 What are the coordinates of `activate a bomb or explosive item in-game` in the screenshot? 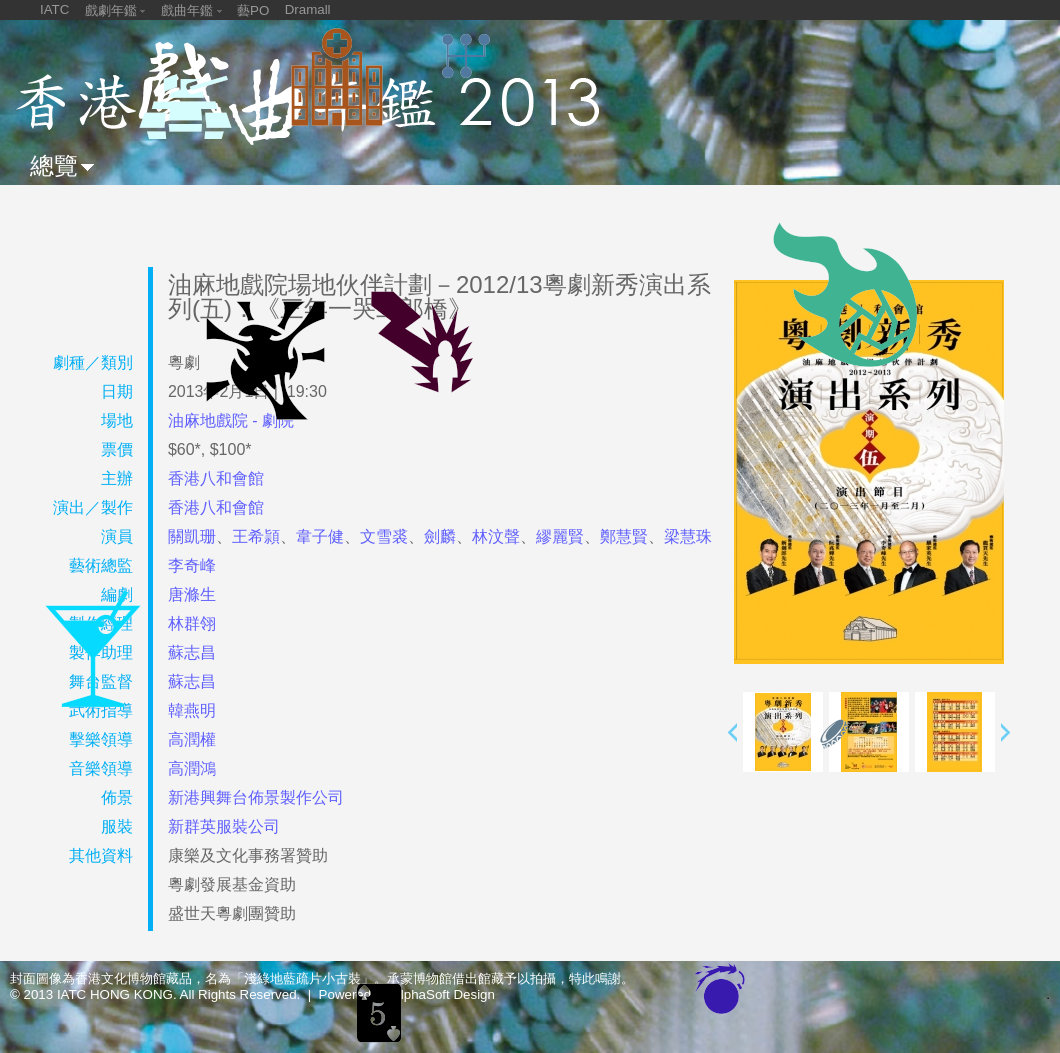 It's located at (719, 988).